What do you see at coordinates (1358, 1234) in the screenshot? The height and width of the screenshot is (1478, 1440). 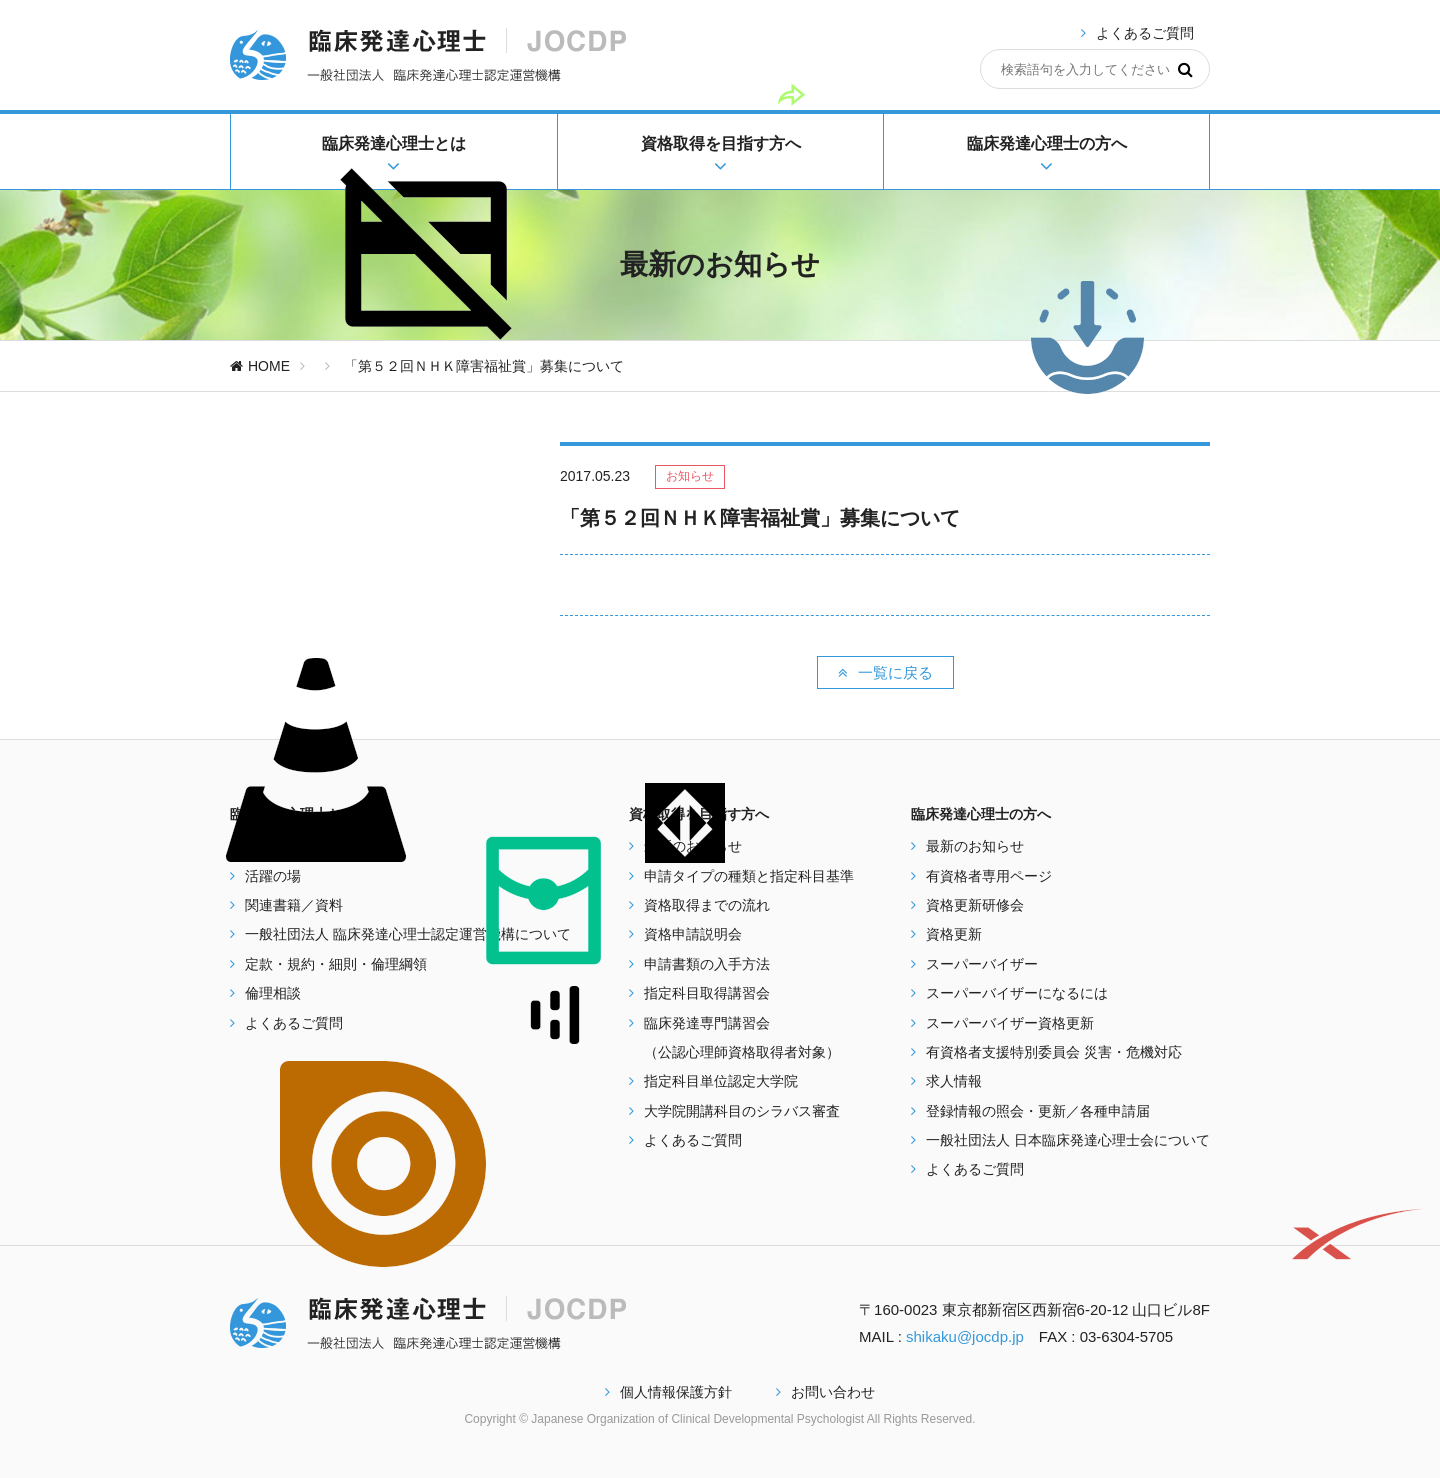 I see `spacex company logo` at bounding box center [1358, 1234].